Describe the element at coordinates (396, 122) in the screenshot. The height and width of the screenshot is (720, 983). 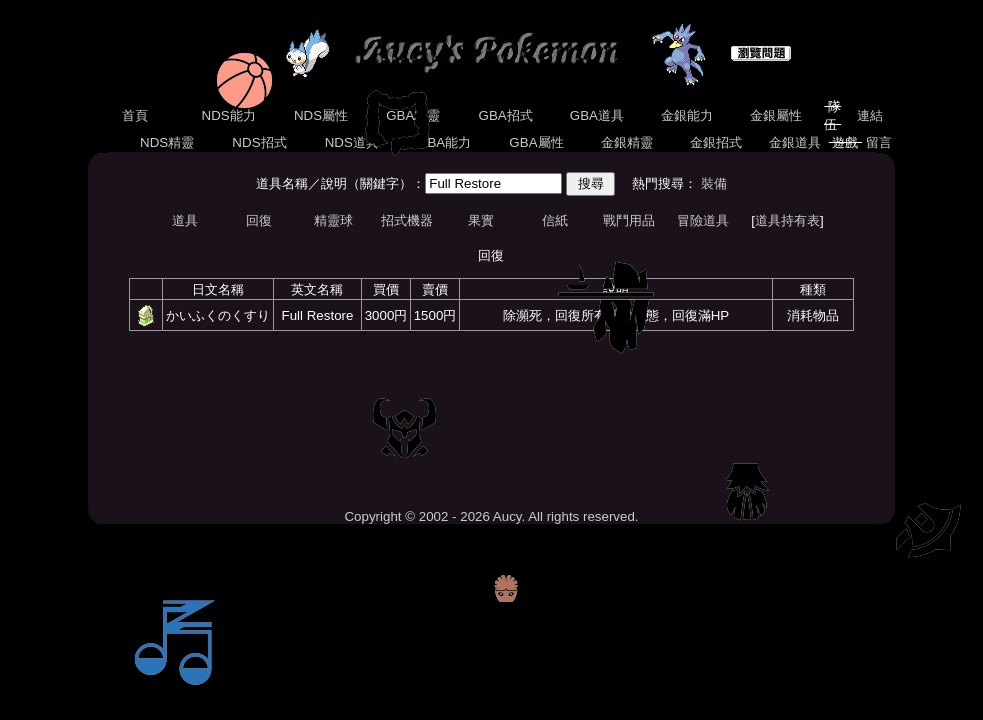
I see `indicates digestive or gastrointestinal health tracking` at that location.